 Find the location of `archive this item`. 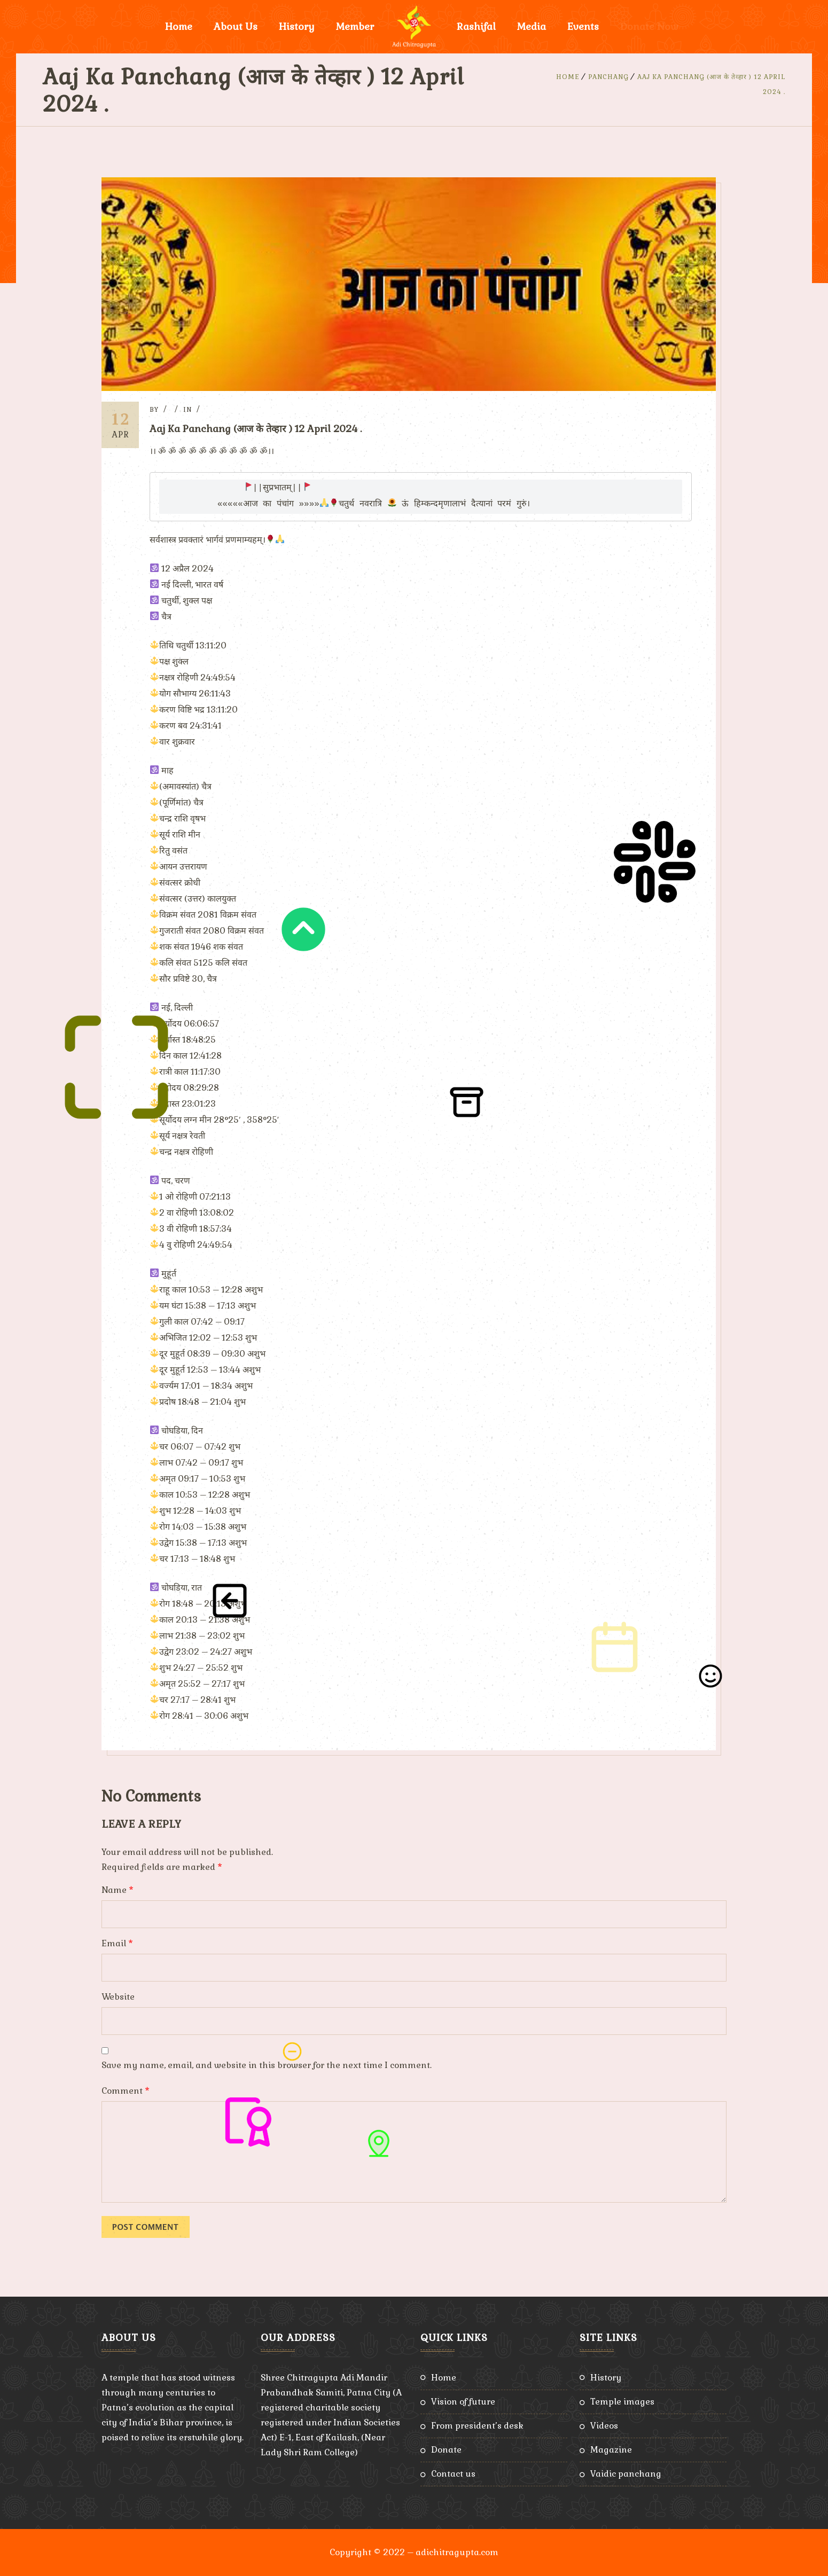

archive this item is located at coordinates (466, 1102).